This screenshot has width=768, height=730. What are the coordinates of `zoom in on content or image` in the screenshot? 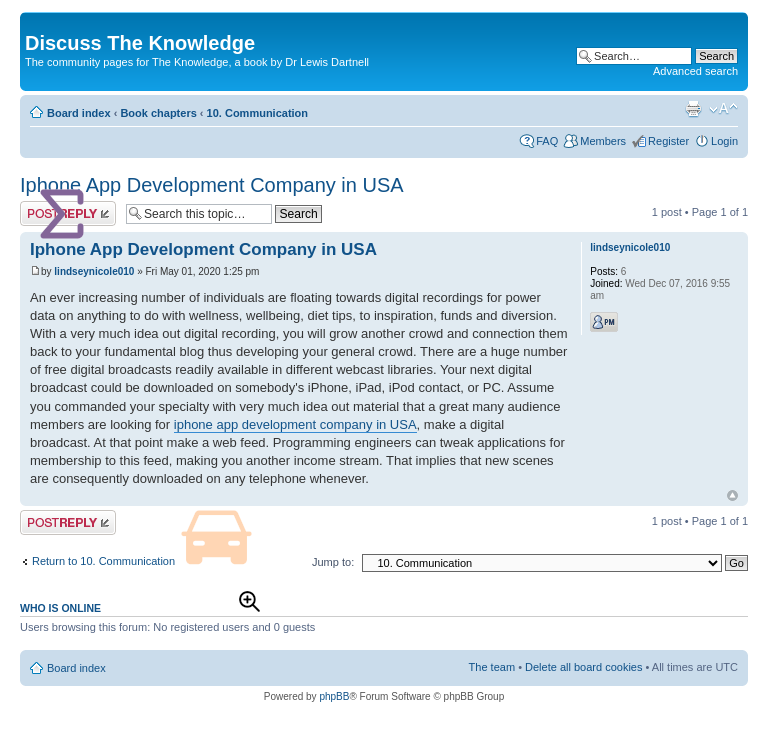 It's located at (249, 601).